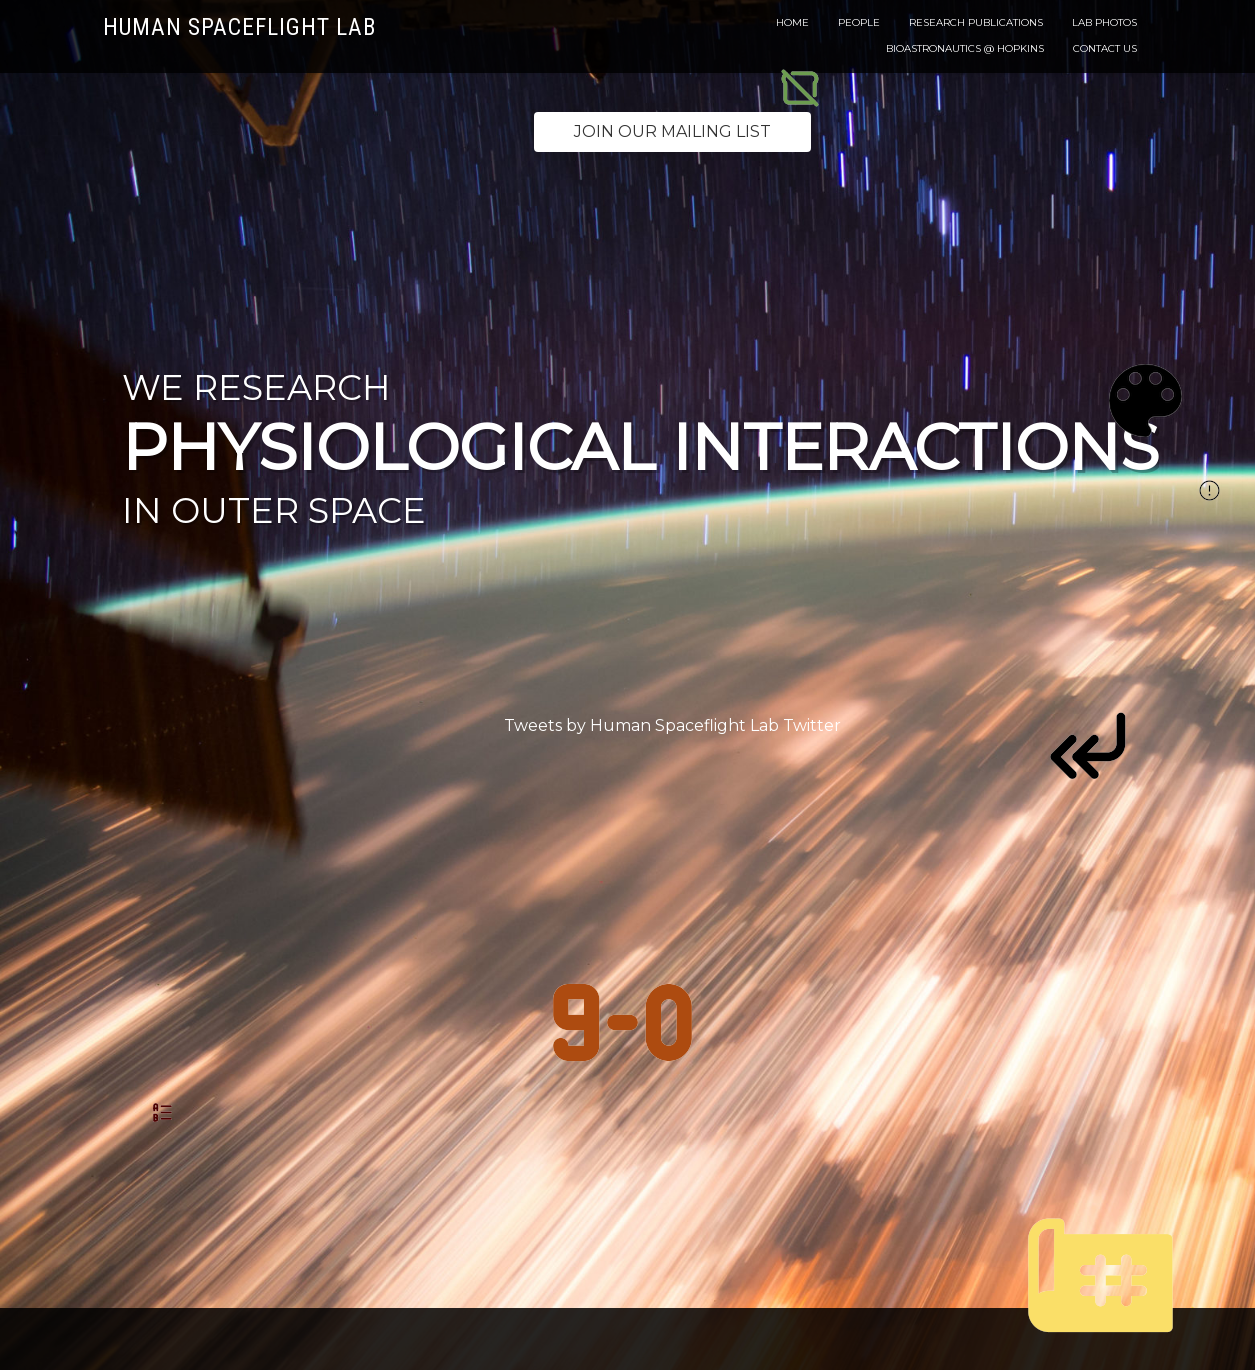 This screenshot has height=1370, width=1255. I want to click on reply all to a message or email, so click(1090, 748).